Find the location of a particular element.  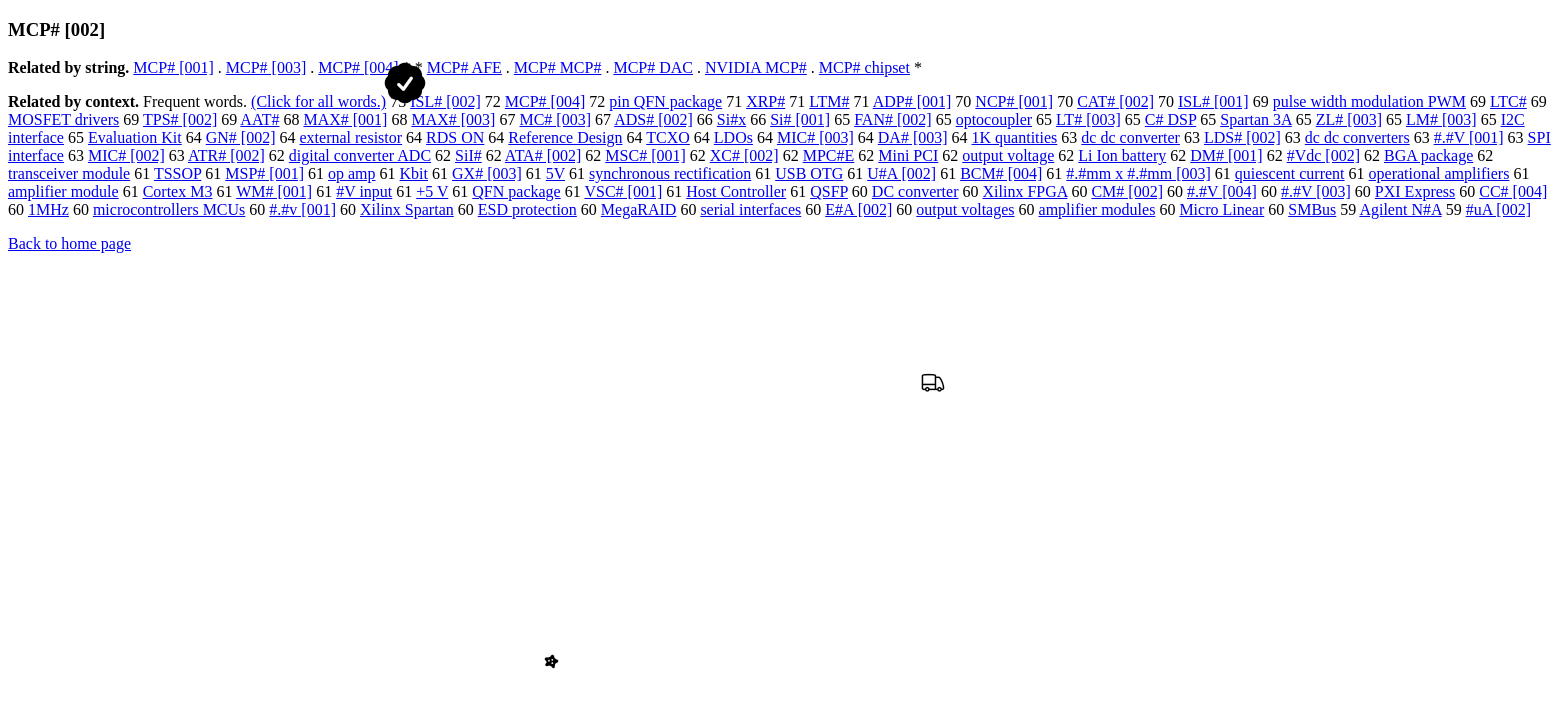

verified account or profile status is located at coordinates (405, 83).